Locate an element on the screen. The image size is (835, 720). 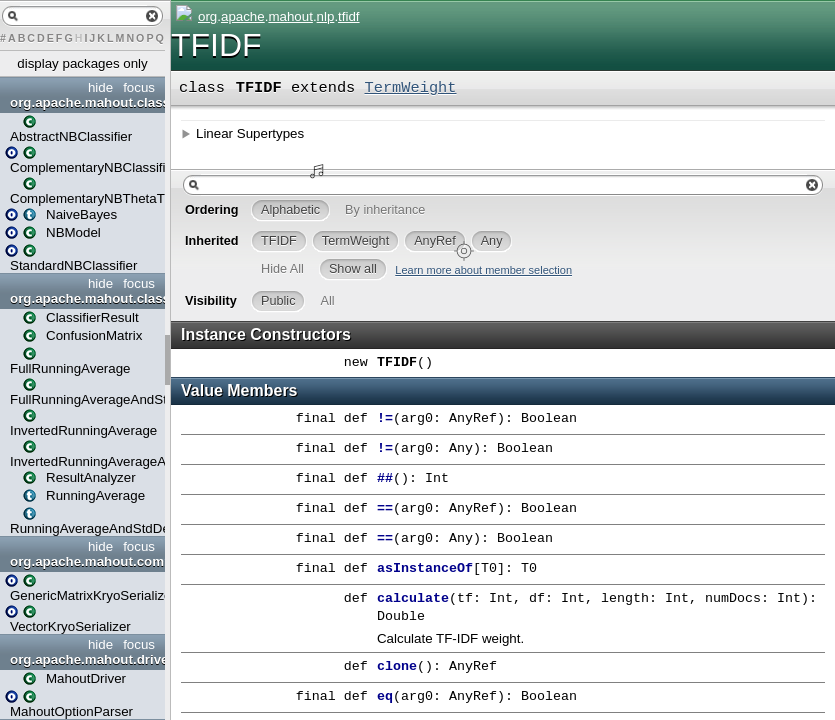
center map on current location is located at coordinates (464, 251).